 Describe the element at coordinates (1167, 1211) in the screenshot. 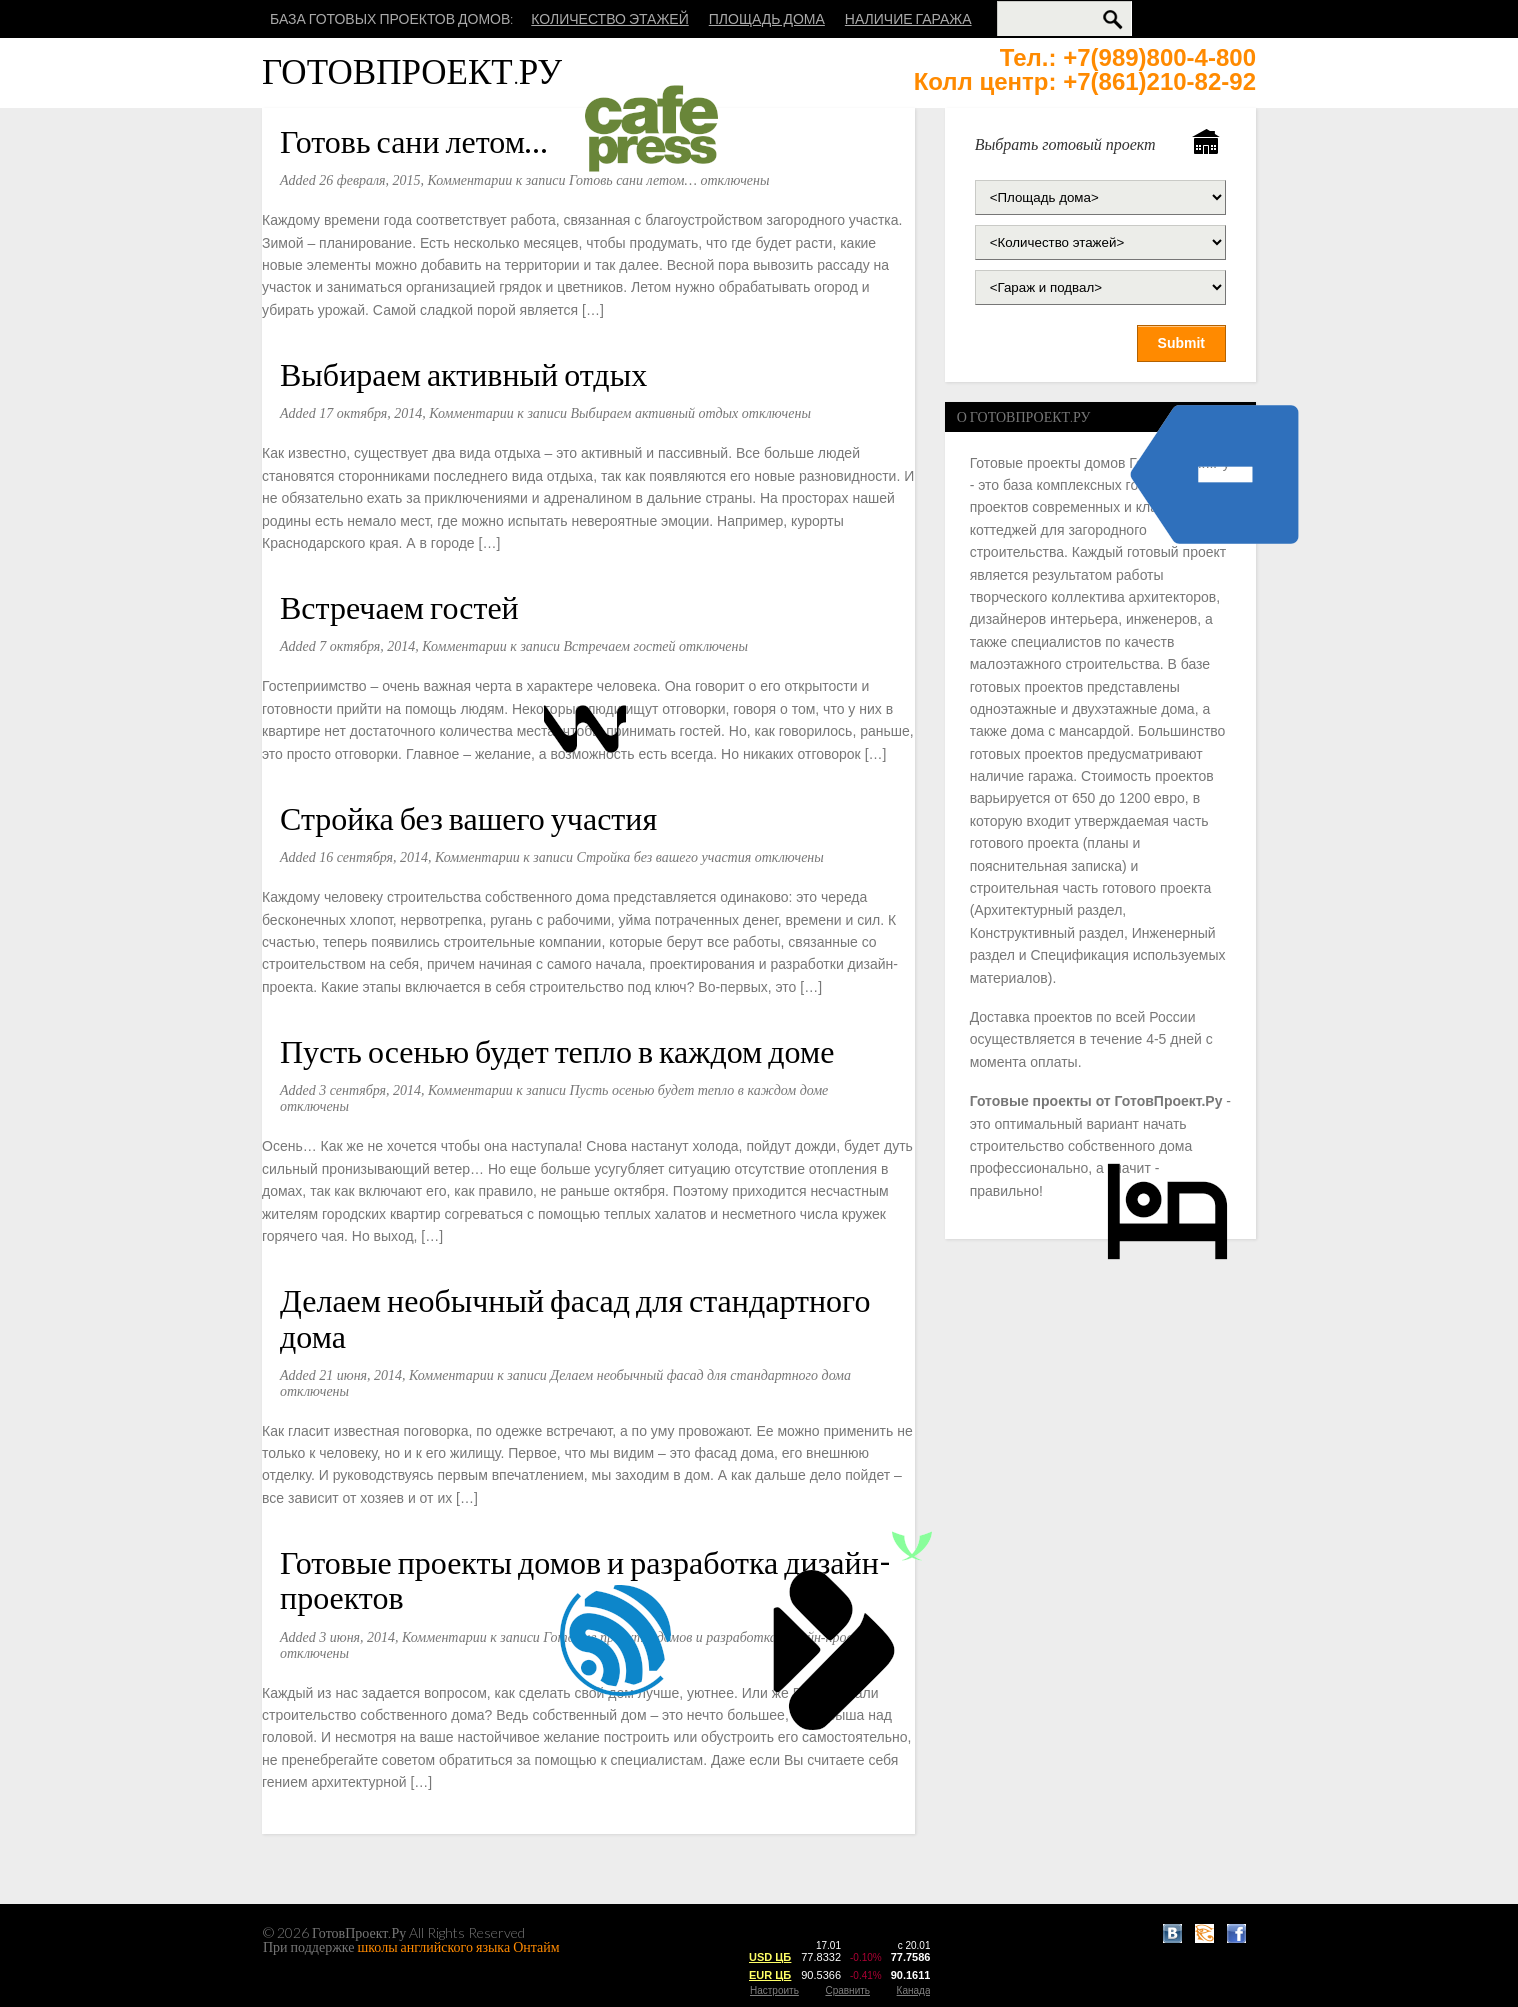

I see `find nearby hotels or accommodations` at that location.